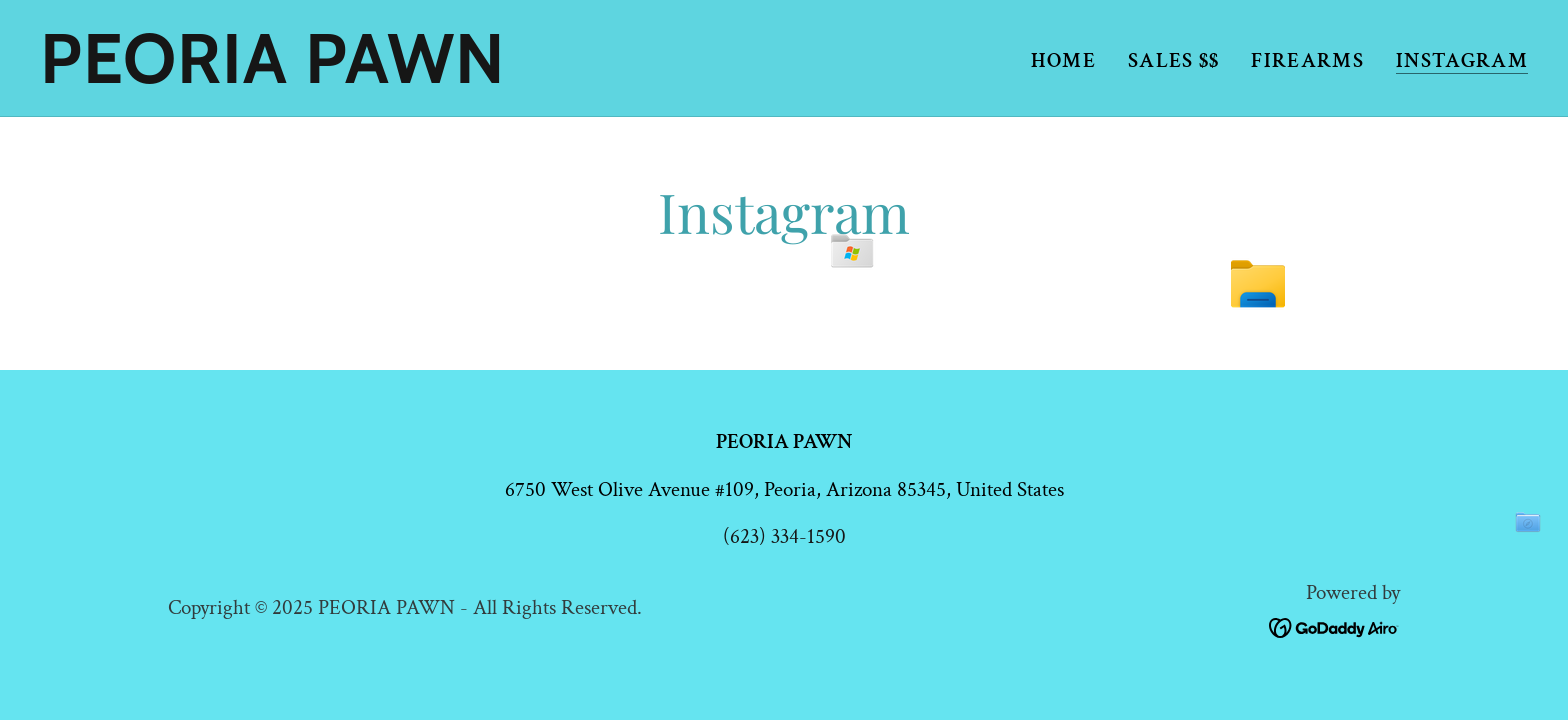 This screenshot has width=1568, height=720. I want to click on open windows 7 system files folder, so click(852, 252).